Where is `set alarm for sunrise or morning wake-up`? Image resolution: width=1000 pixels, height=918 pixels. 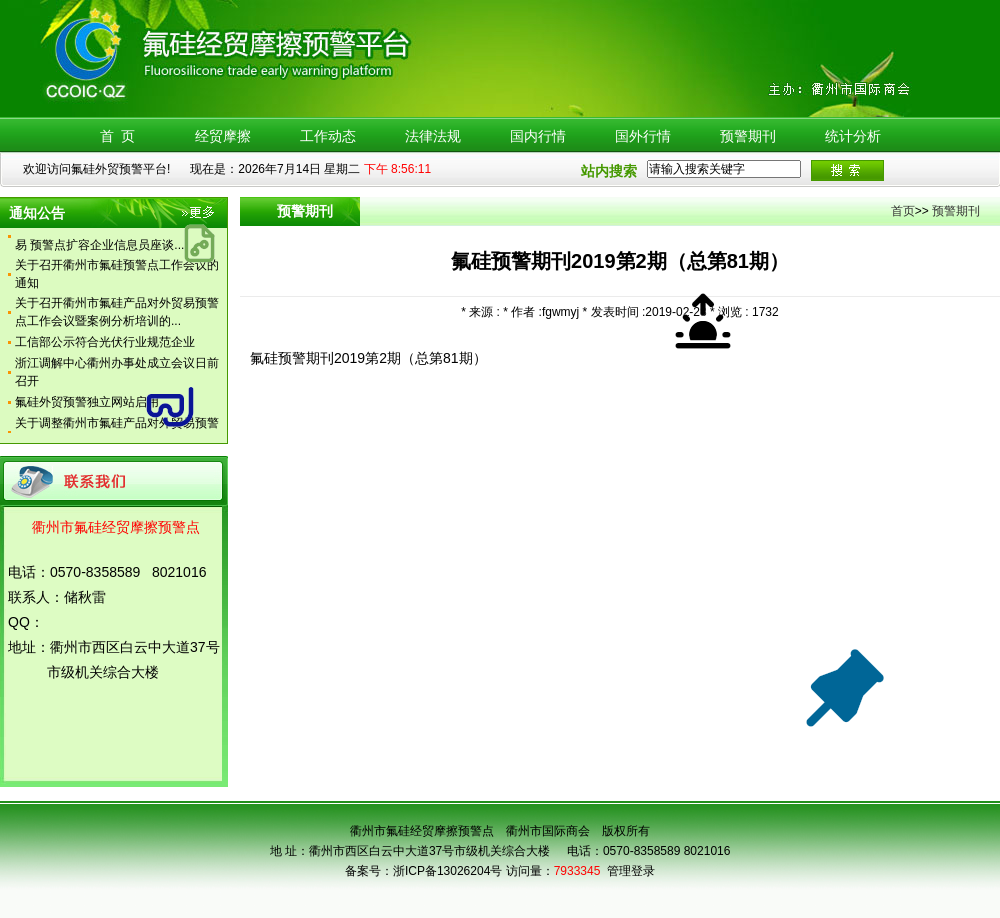
set alarm for sunrise or morning wake-up is located at coordinates (703, 321).